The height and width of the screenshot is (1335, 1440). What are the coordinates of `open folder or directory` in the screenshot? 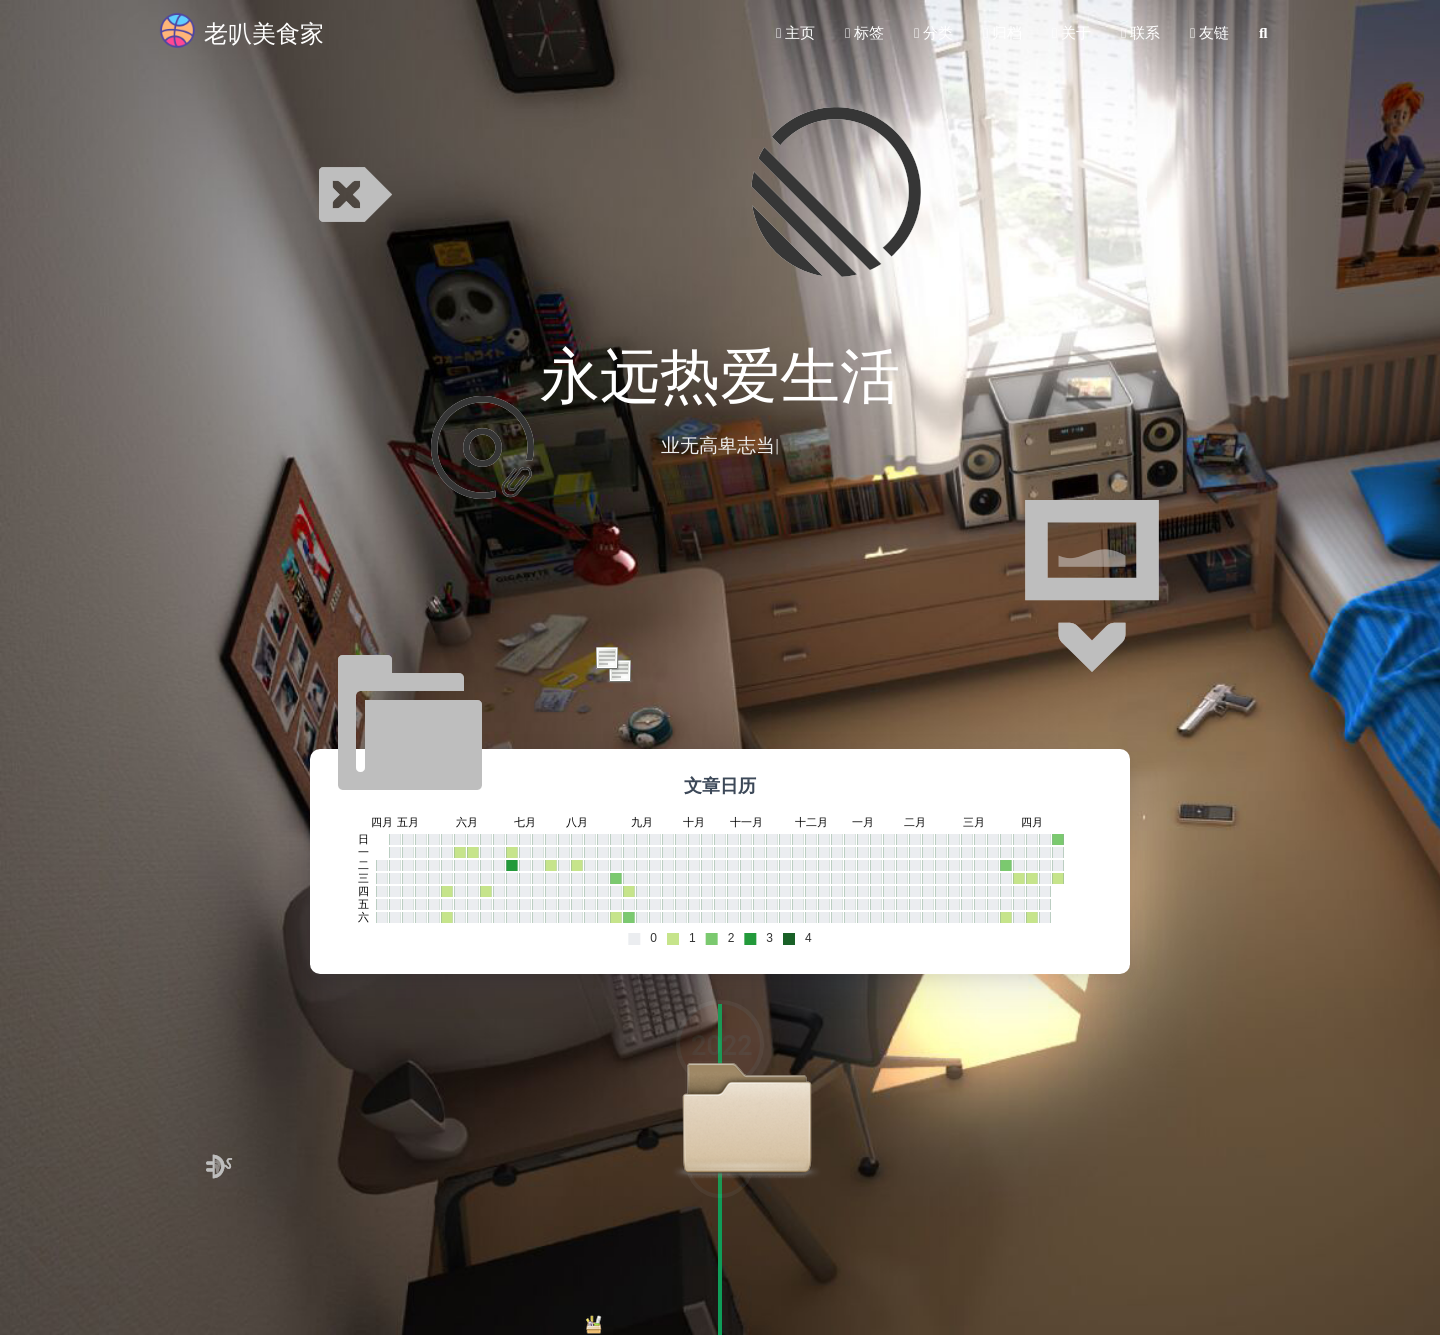 It's located at (410, 718).